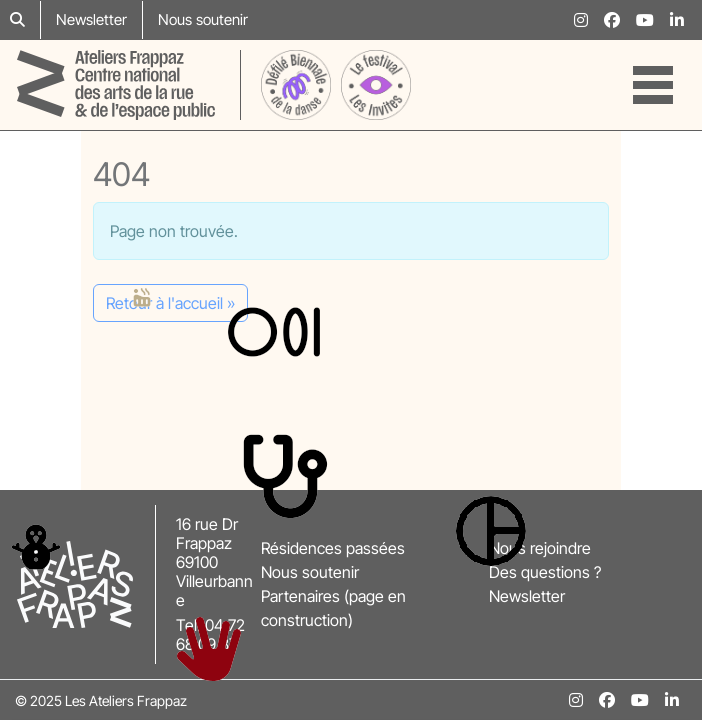 This screenshot has height=720, width=702. I want to click on view spa or hot tub amenities, so click(142, 297).